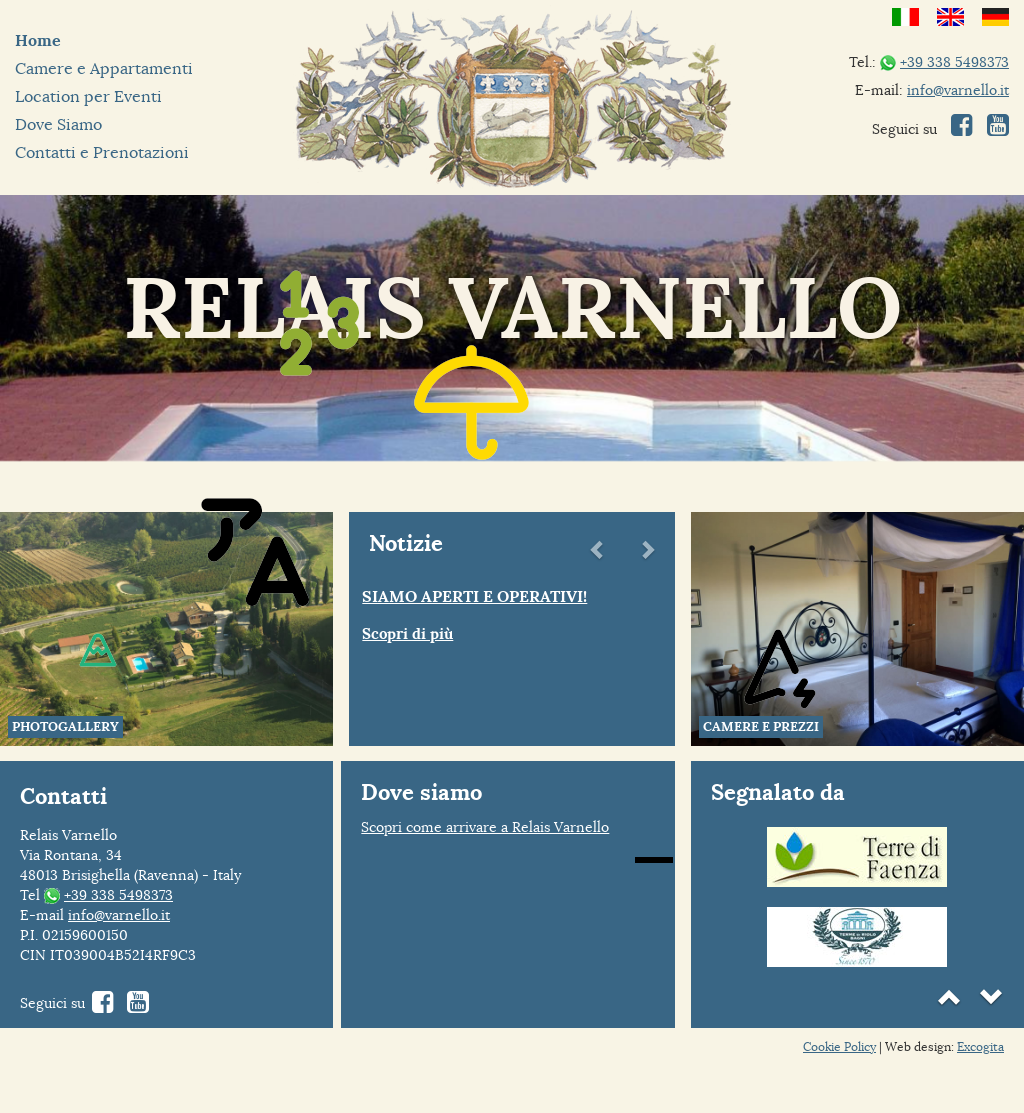 Image resolution: width=1024 pixels, height=1113 pixels. I want to click on quick navigation or fast route option, so click(778, 667).